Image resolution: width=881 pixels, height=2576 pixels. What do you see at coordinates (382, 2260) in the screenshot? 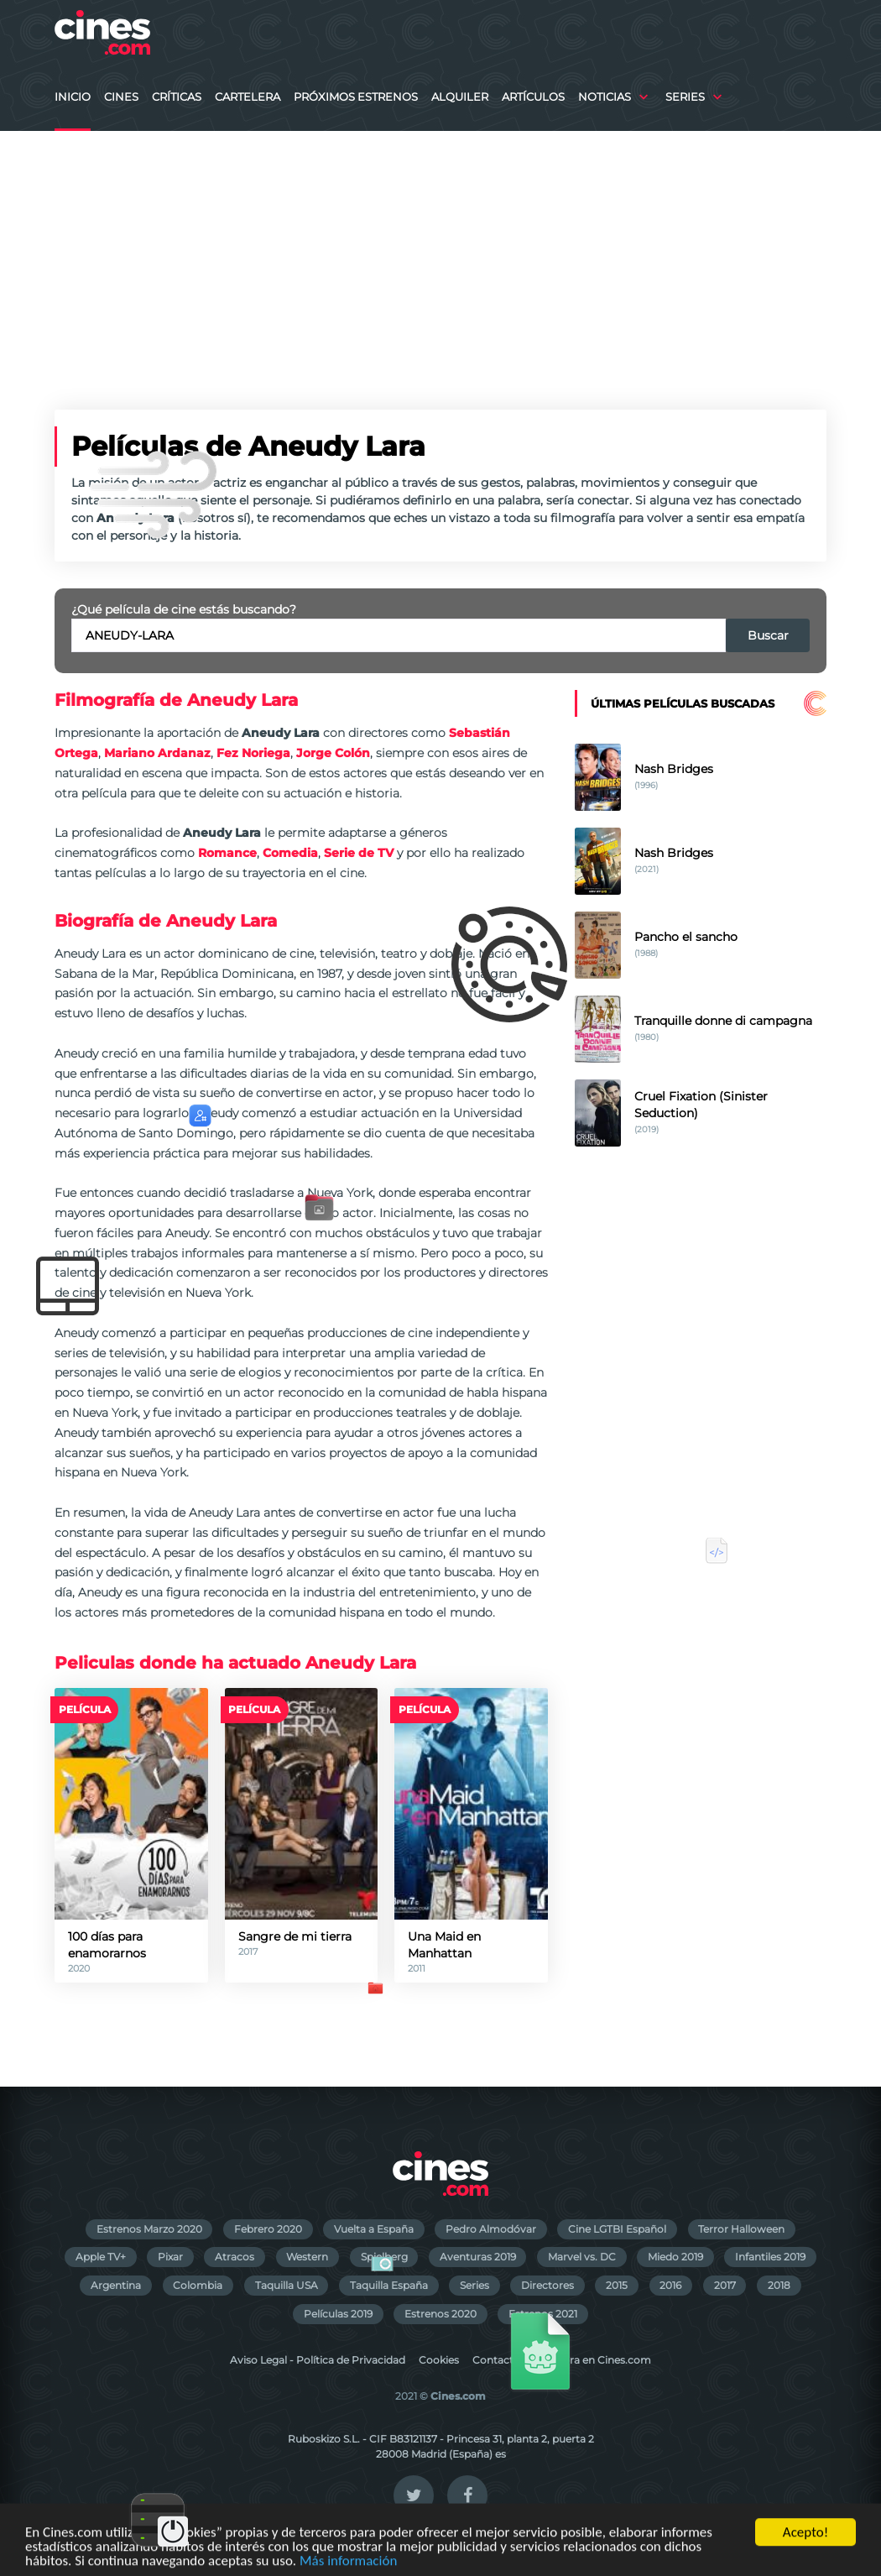
I see `iPod shuffle device connected` at bounding box center [382, 2260].